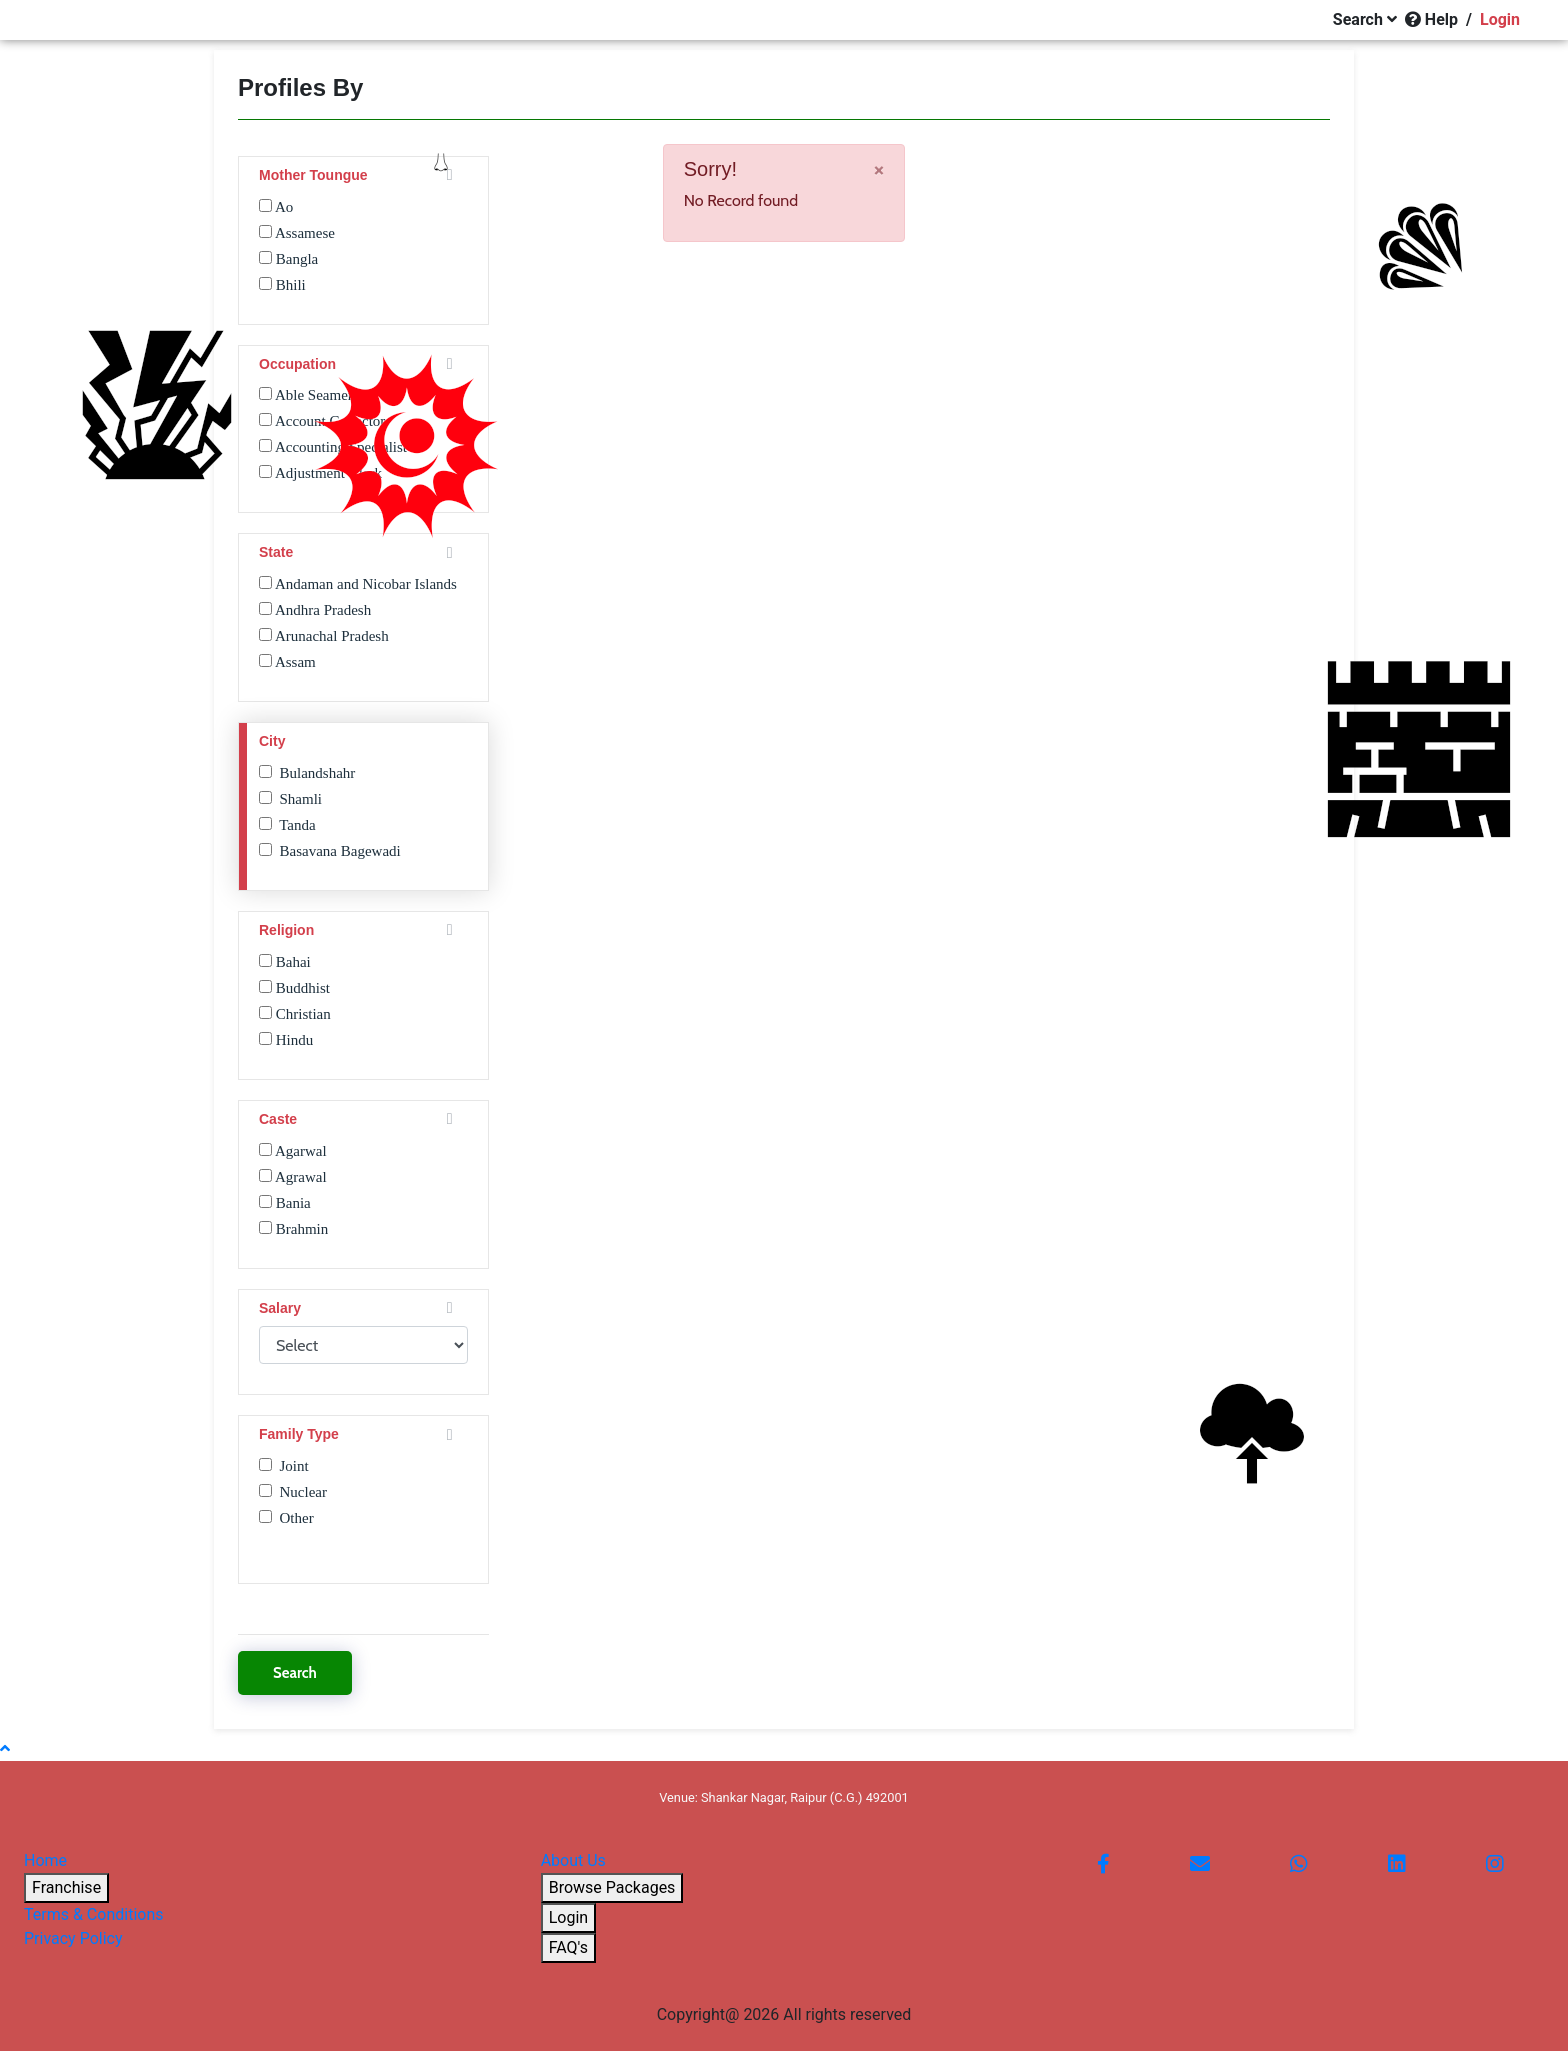 Image resolution: width=1568 pixels, height=2051 pixels. What do you see at coordinates (1252, 1433) in the screenshot?
I see `upload file to cloud storage` at bounding box center [1252, 1433].